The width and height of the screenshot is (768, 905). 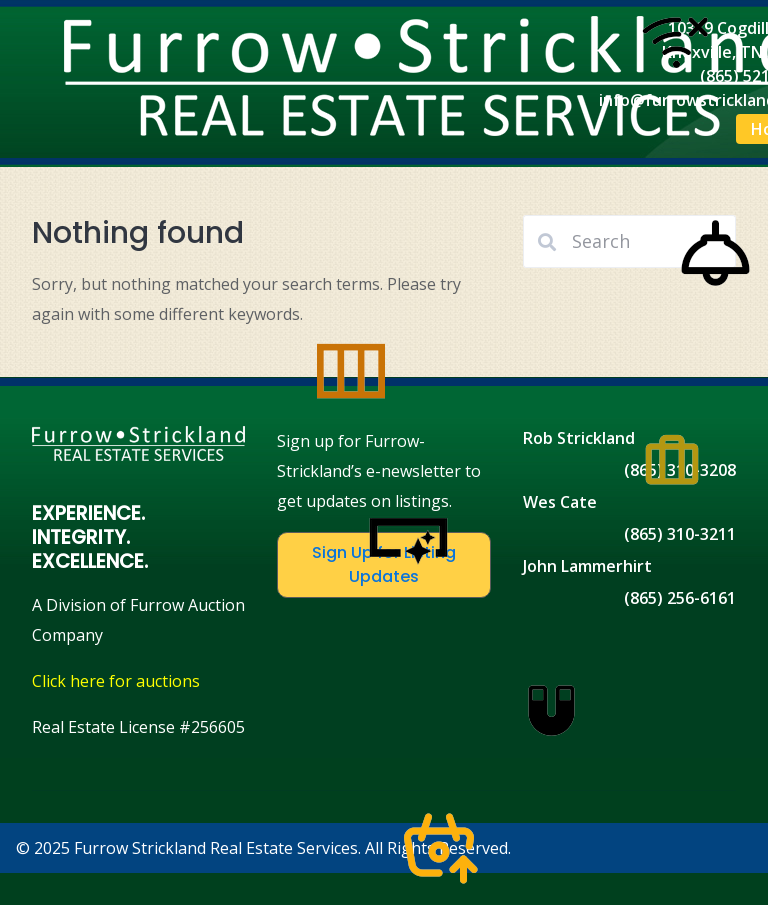 What do you see at coordinates (408, 537) in the screenshot?
I see `add a smart action or AI-powered button` at bounding box center [408, 537].